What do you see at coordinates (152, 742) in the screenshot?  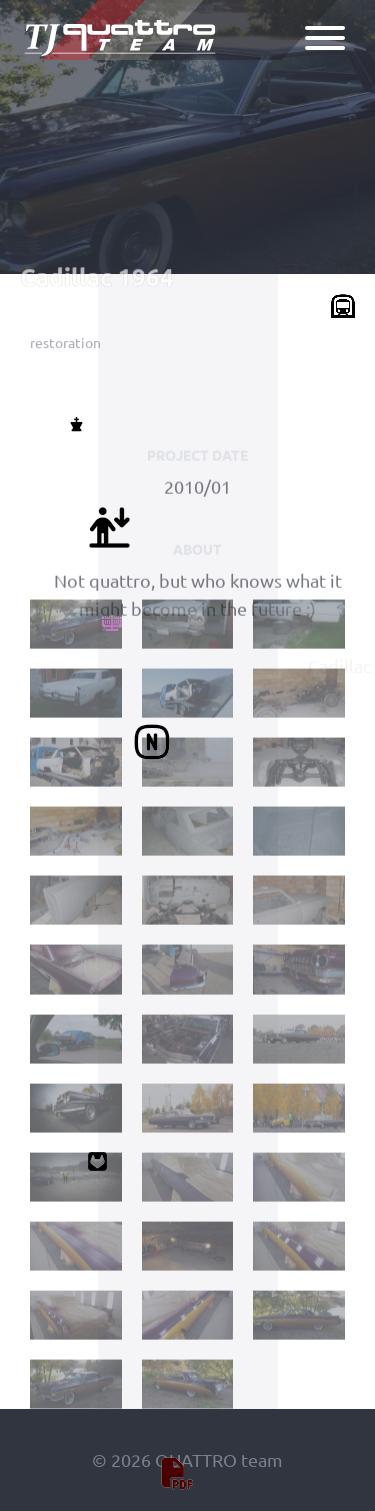 I see `indicates an item starting with the letter "n"` at bounding box center [152, 742].